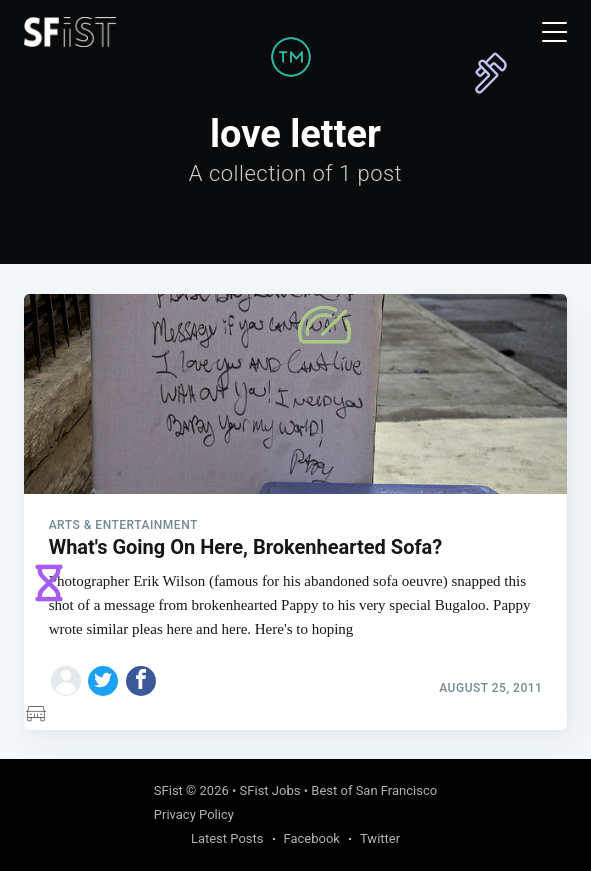 The image size is (591, 871). What do you see at coordinates (324, 326) in the screenshot?
I see `view speed or performance metrics` at bounding box center [324, 326].